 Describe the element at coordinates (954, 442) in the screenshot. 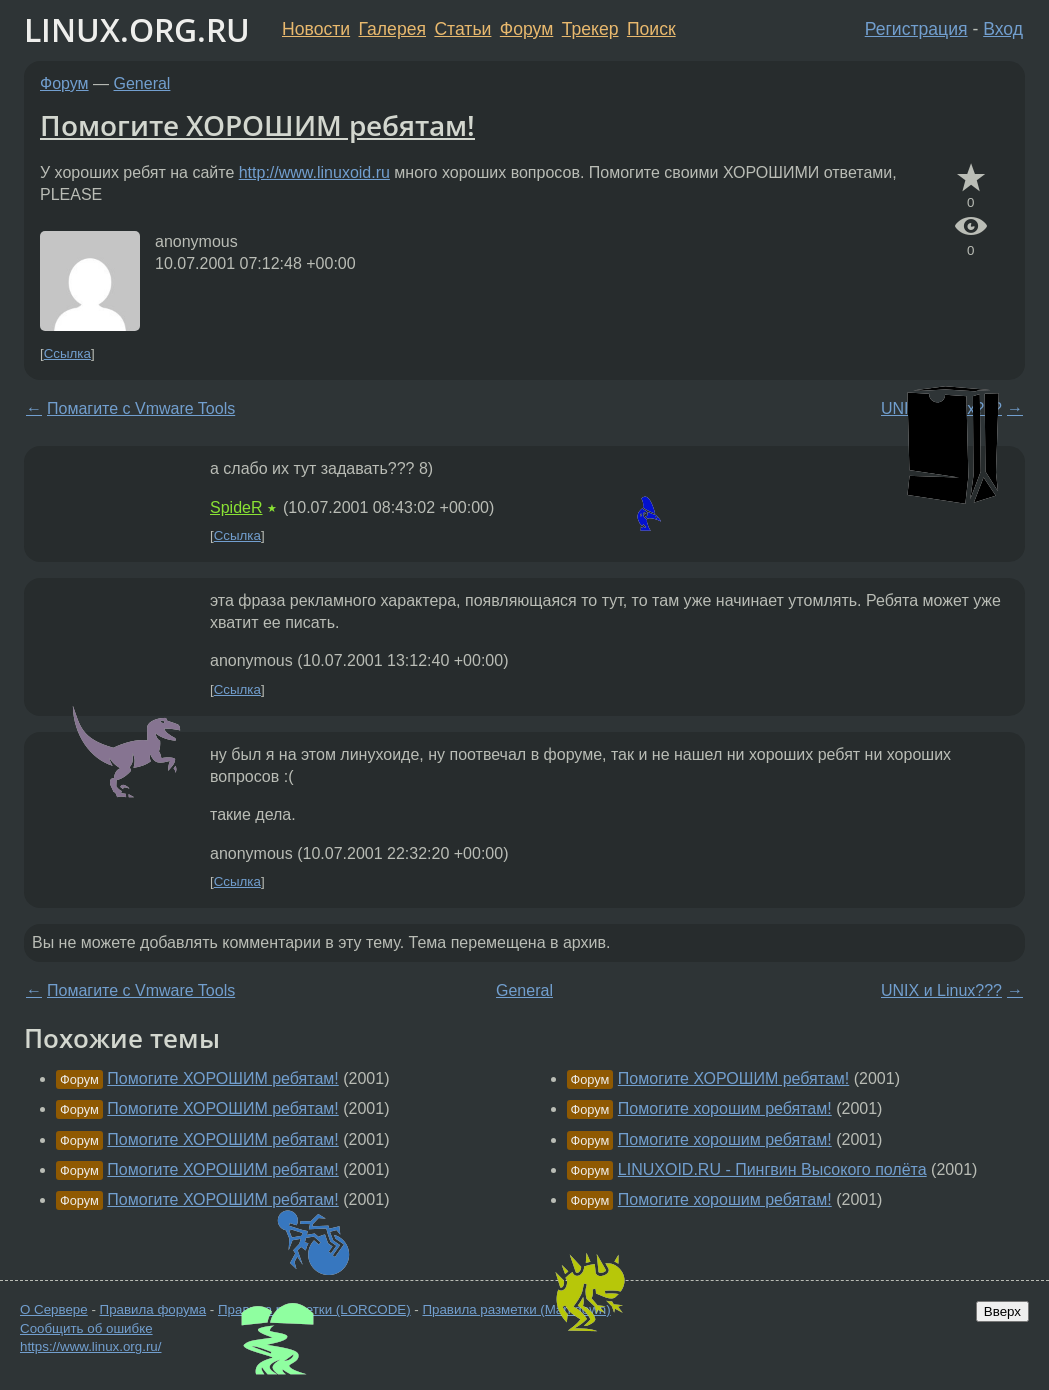

I see `view your shopping bag contents` at that location.